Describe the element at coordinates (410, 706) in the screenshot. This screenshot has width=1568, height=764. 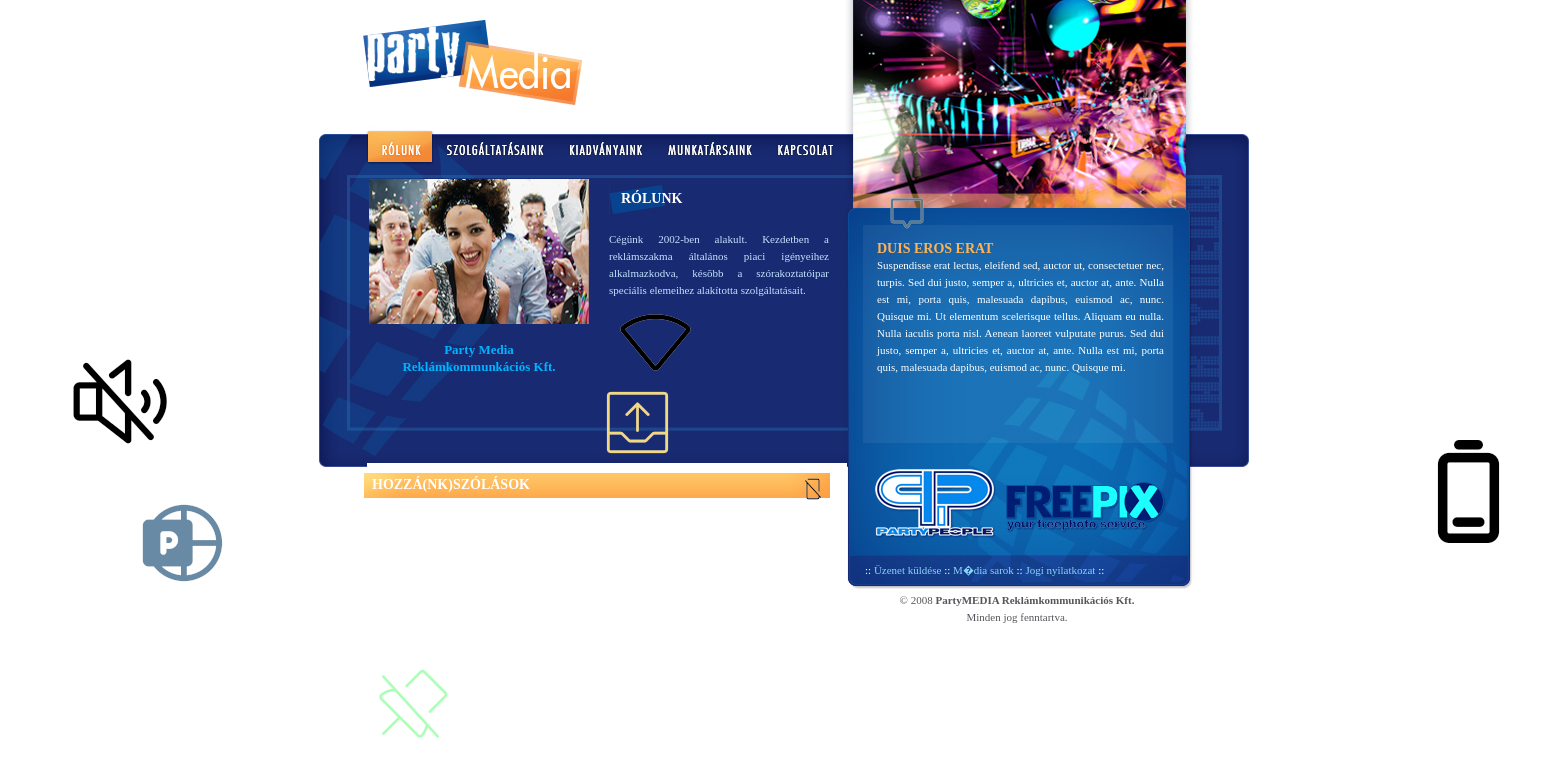
I see `unpin an item from its current location` at that location.